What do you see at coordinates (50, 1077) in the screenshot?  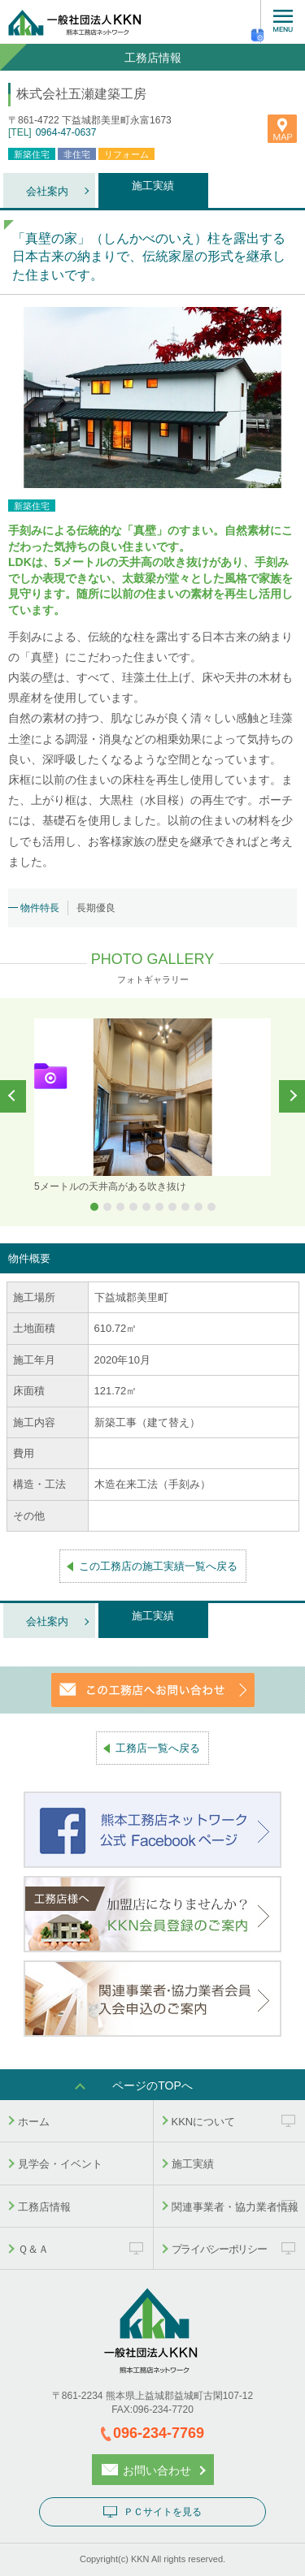 I see `open wondershare orgcharting project folder` at bounding box center [50, 1077].